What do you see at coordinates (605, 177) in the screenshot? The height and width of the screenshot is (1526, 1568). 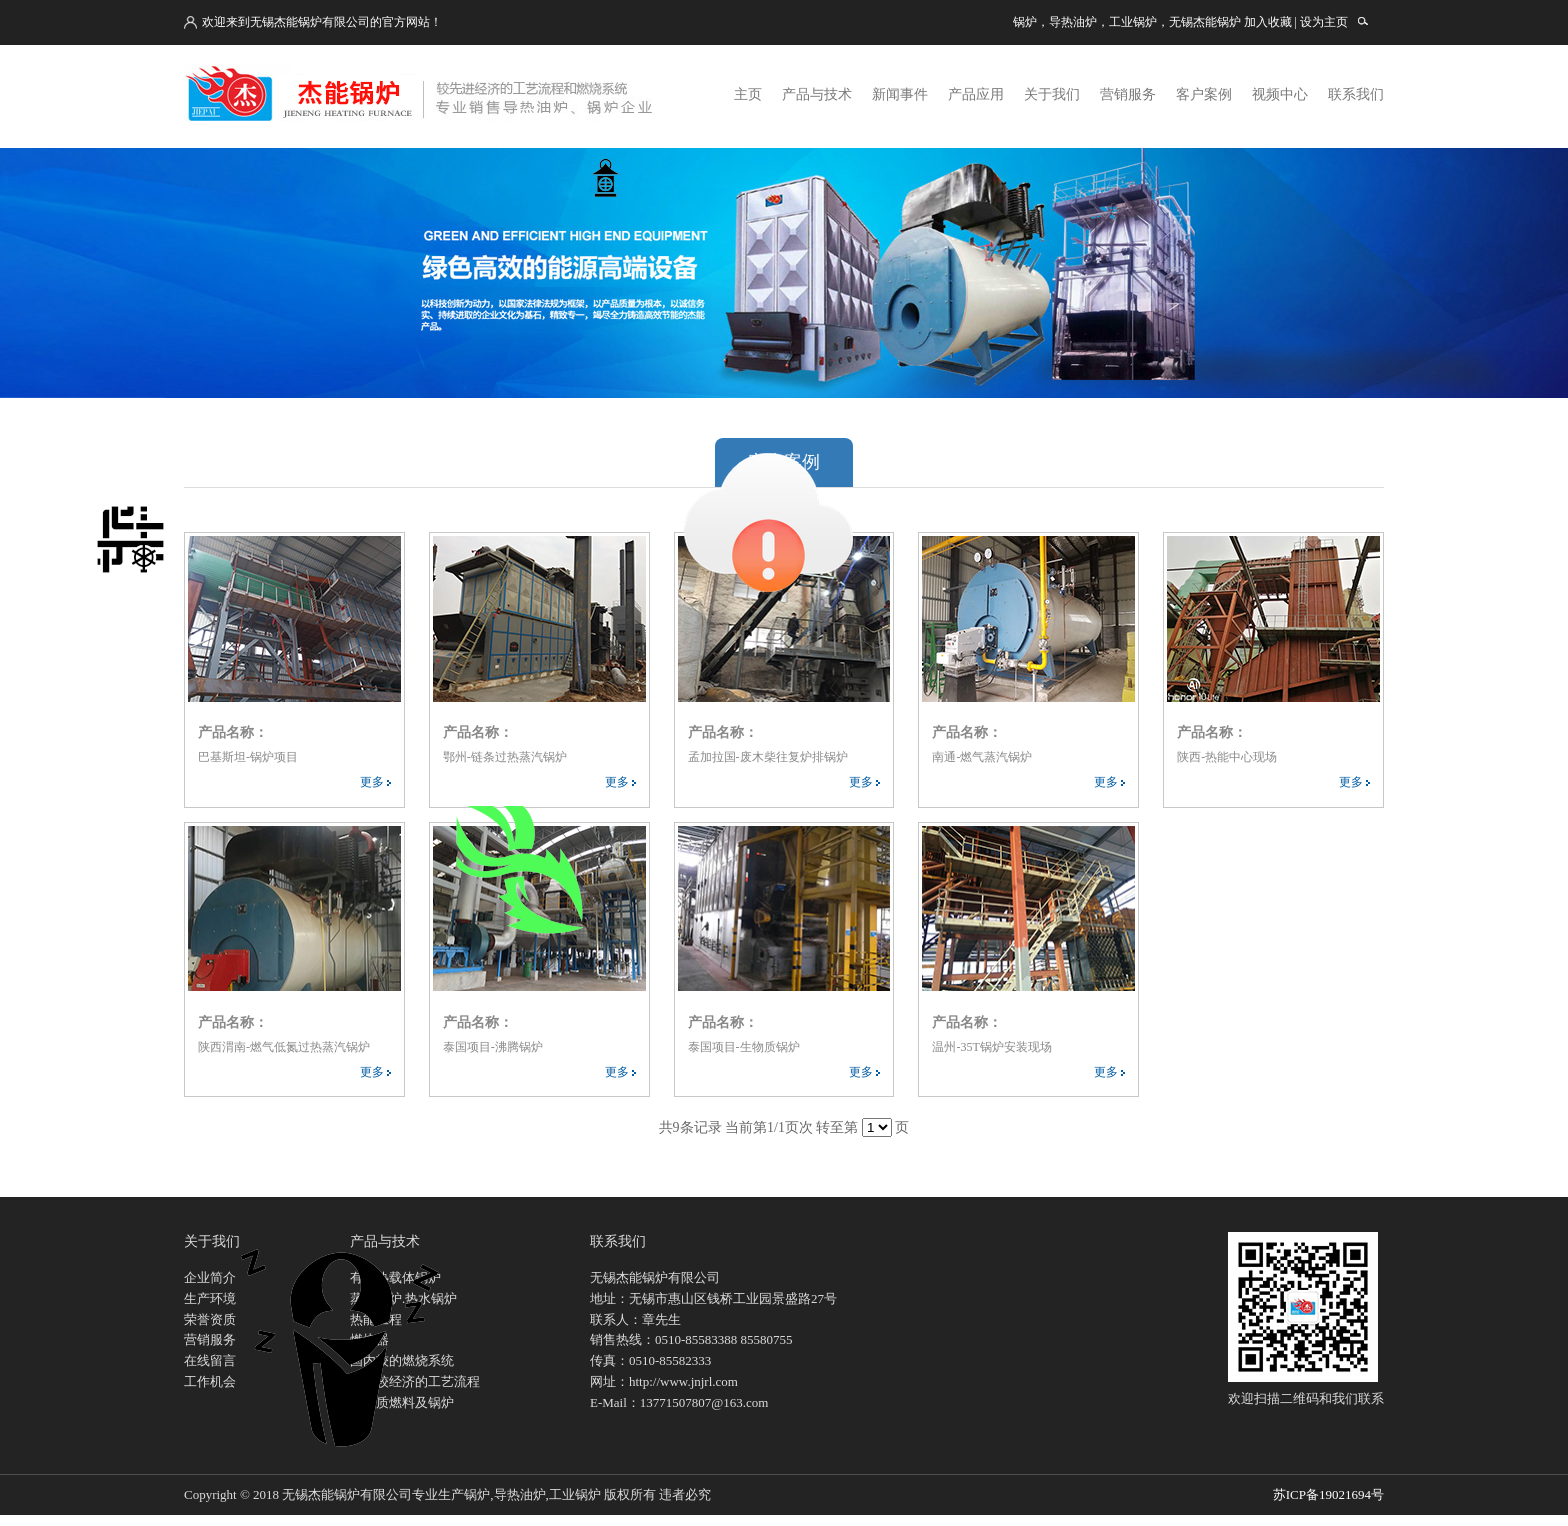 I see `access lantern or lighting feature in game` at bounding box center [605, 177].